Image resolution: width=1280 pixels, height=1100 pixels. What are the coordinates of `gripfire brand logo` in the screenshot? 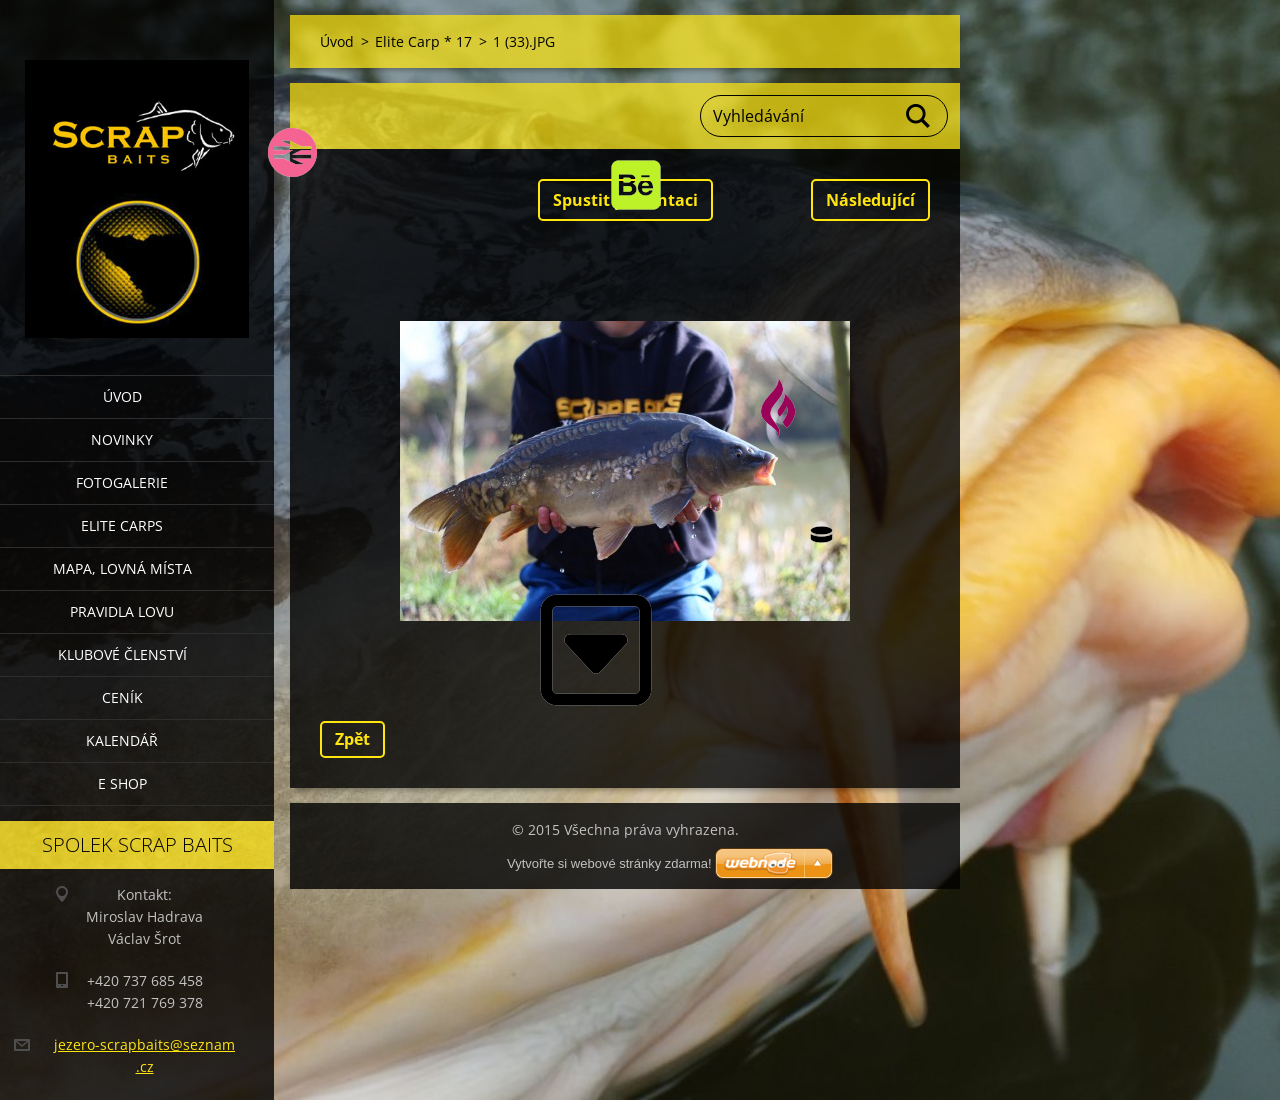 It's located at (780, 408).